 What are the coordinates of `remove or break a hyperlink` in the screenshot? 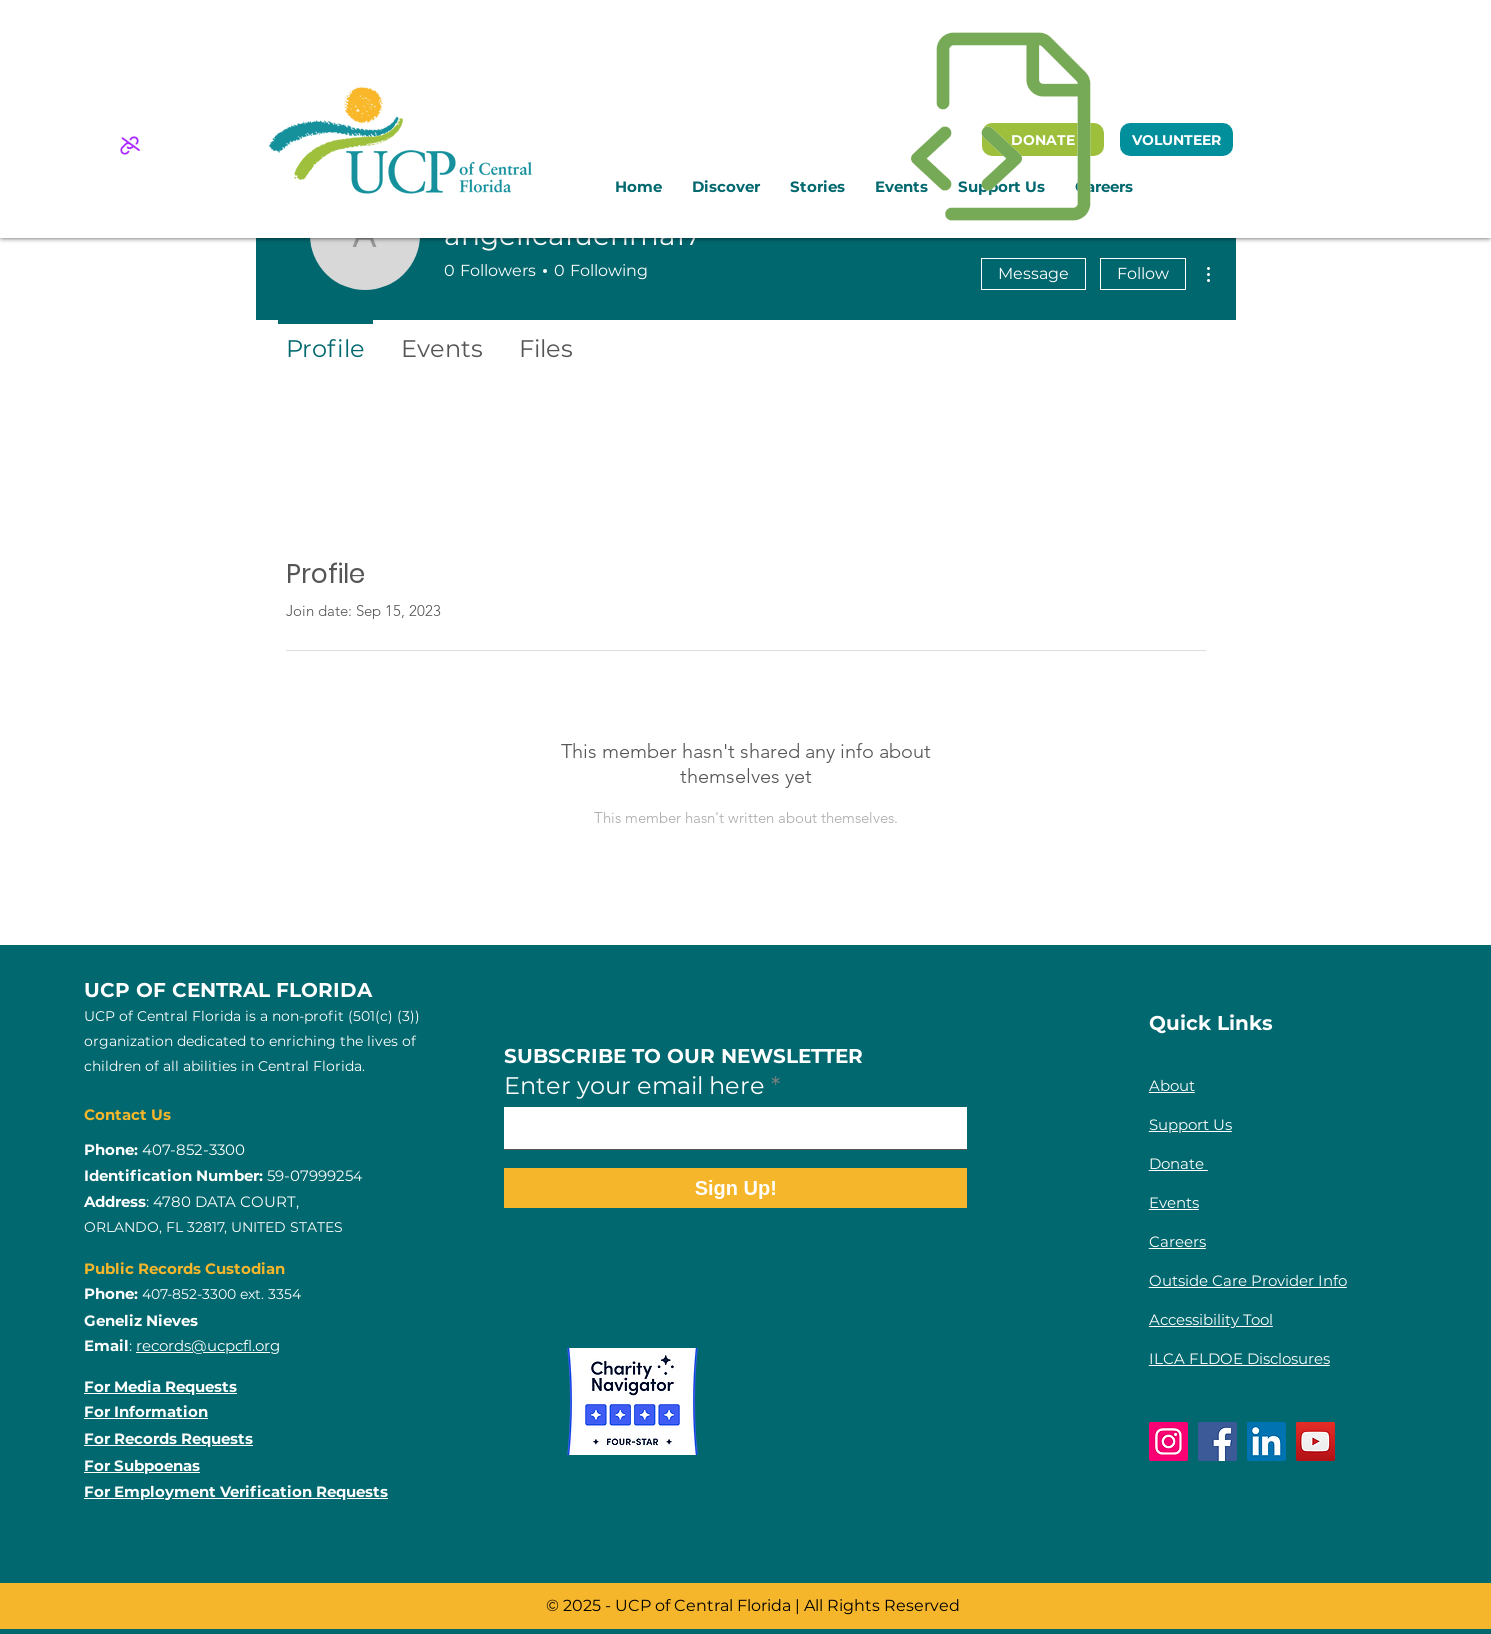 It's located at (129, 145).